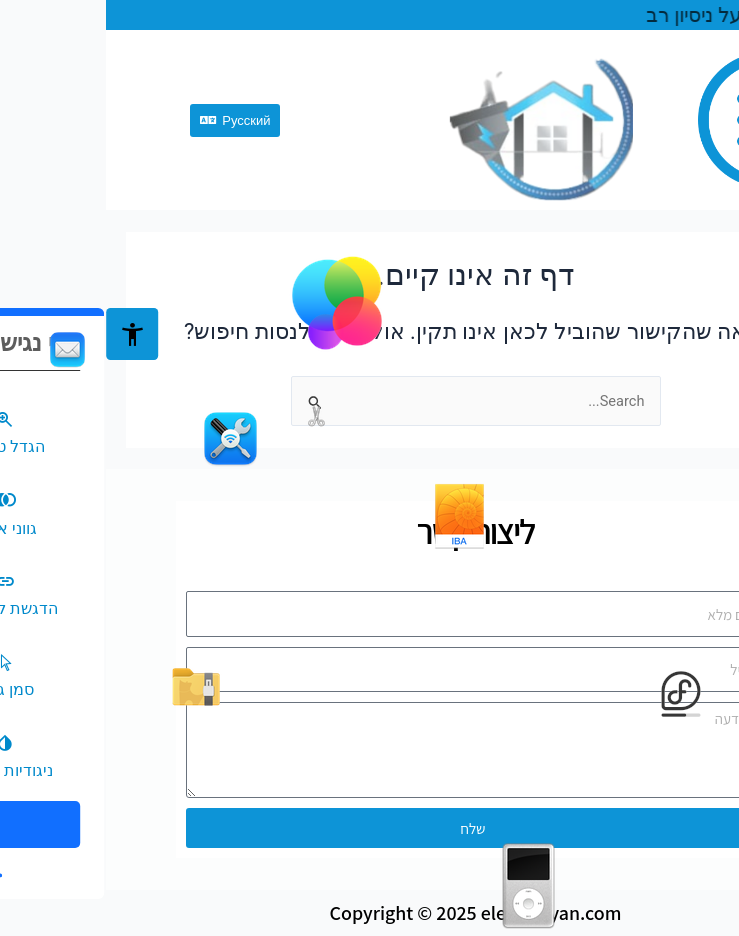 Image resolution: width=739 pixels, height=936 pixels. What do you see at coordinates (528, 885) in the screenshot?
I see `access ipod classic device settings` at bounding box center [528, 885].